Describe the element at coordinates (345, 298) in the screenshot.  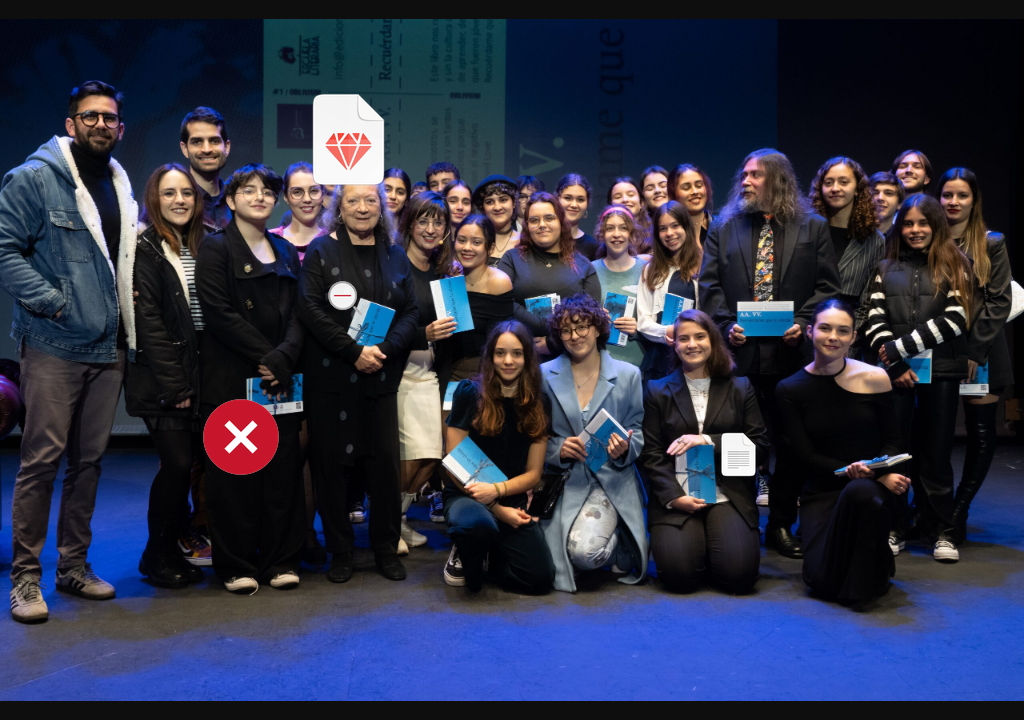
I see `zoom out to see more content` at that location.